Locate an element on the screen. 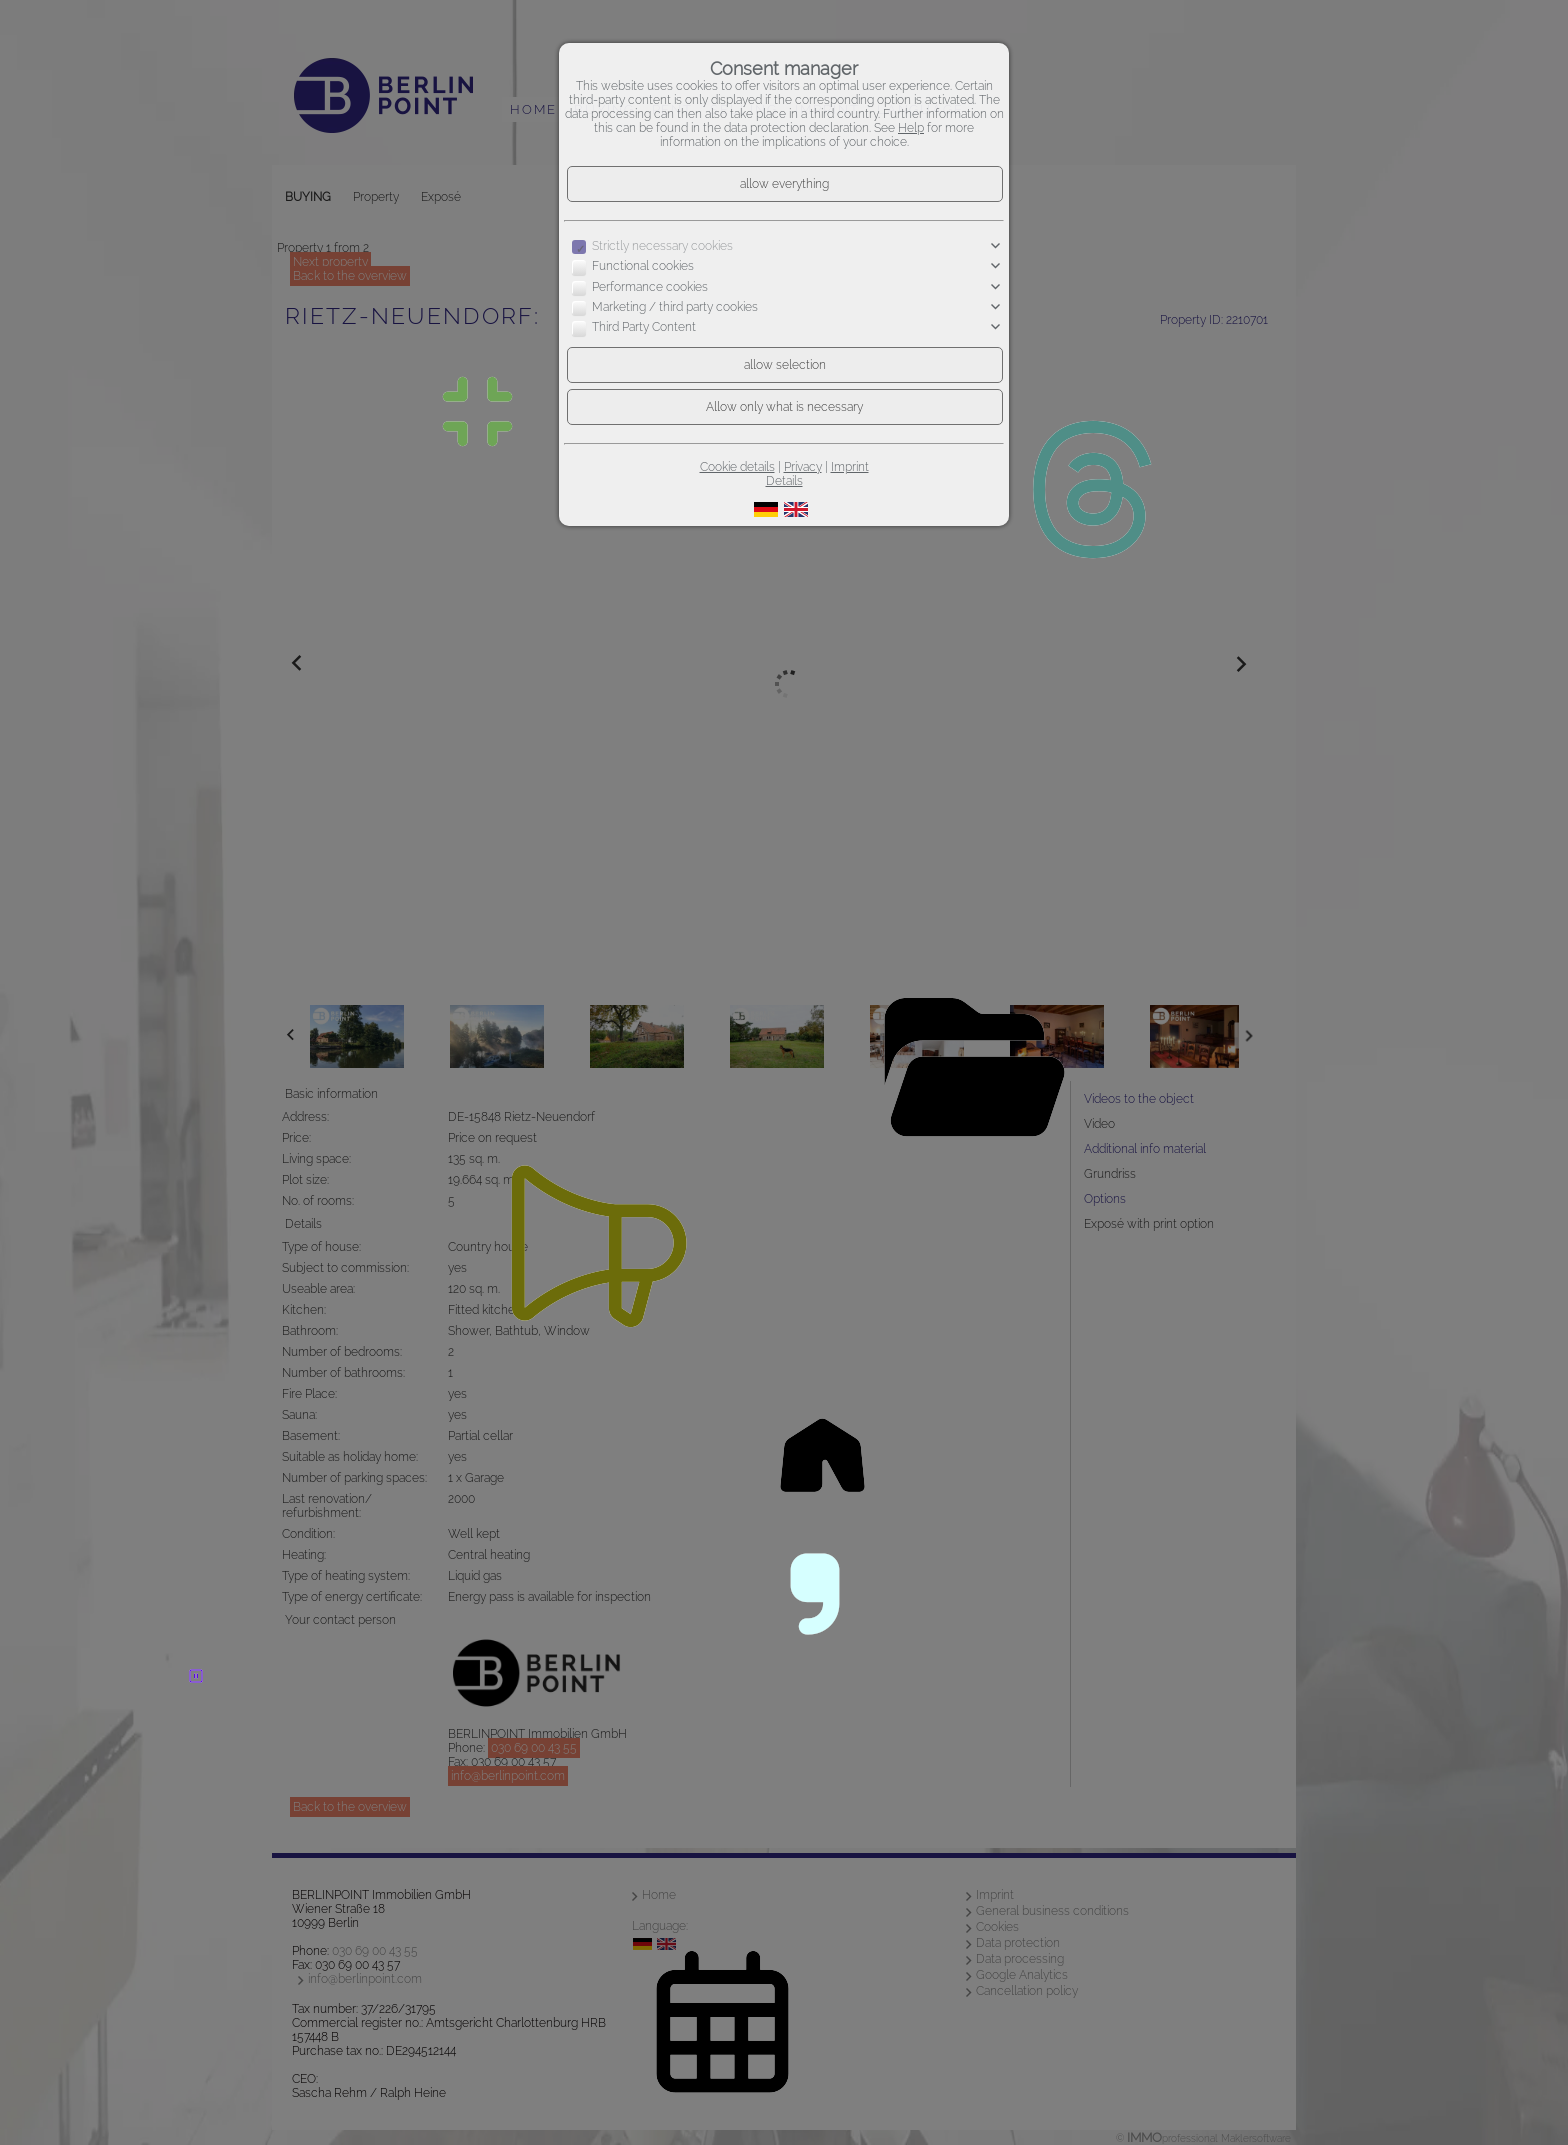 This screenshot has width=1568, height=2145. open folder to view contents is located at coordinates (969, 1072).